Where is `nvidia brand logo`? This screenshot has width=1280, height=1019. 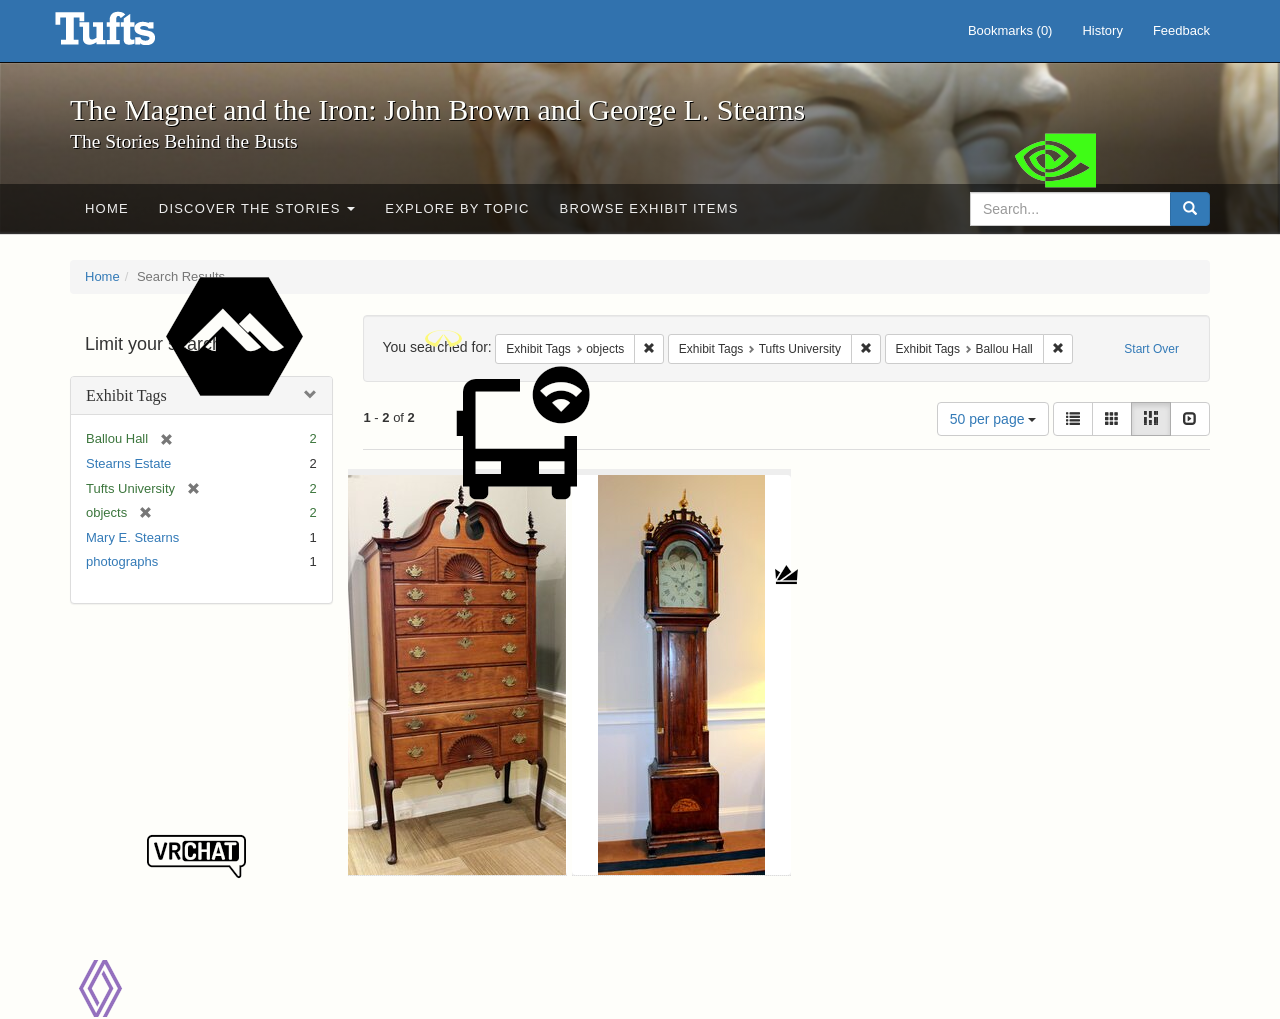 nvidia brand logo is located at coordinates (1055, 160).